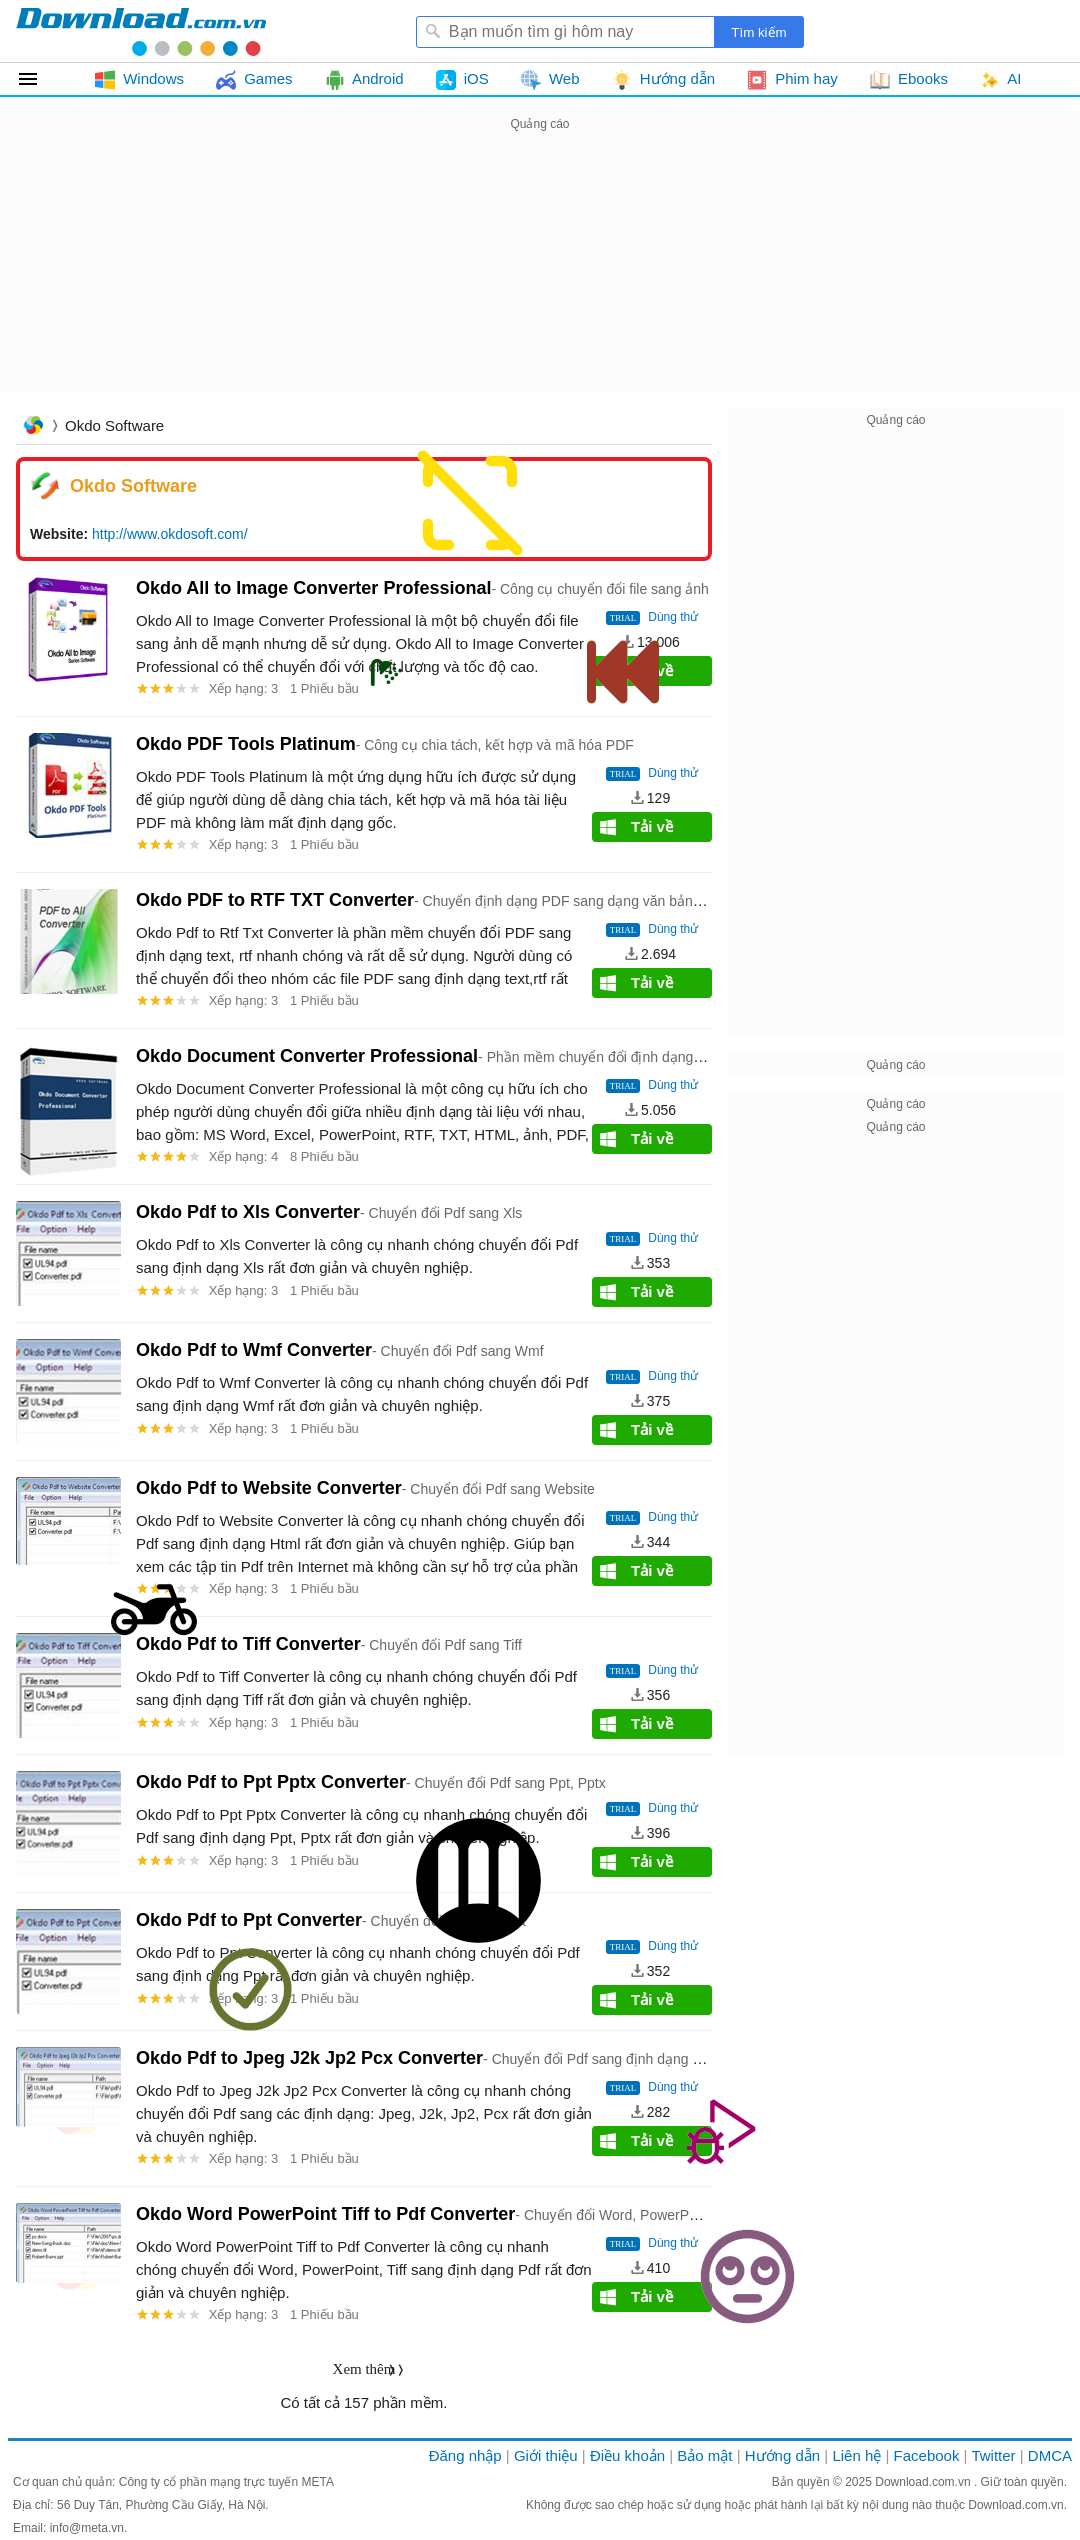 The width and height of the screenshot is (1080, 2540). I want to click on mizuni brand logo, so click(478, 1880).